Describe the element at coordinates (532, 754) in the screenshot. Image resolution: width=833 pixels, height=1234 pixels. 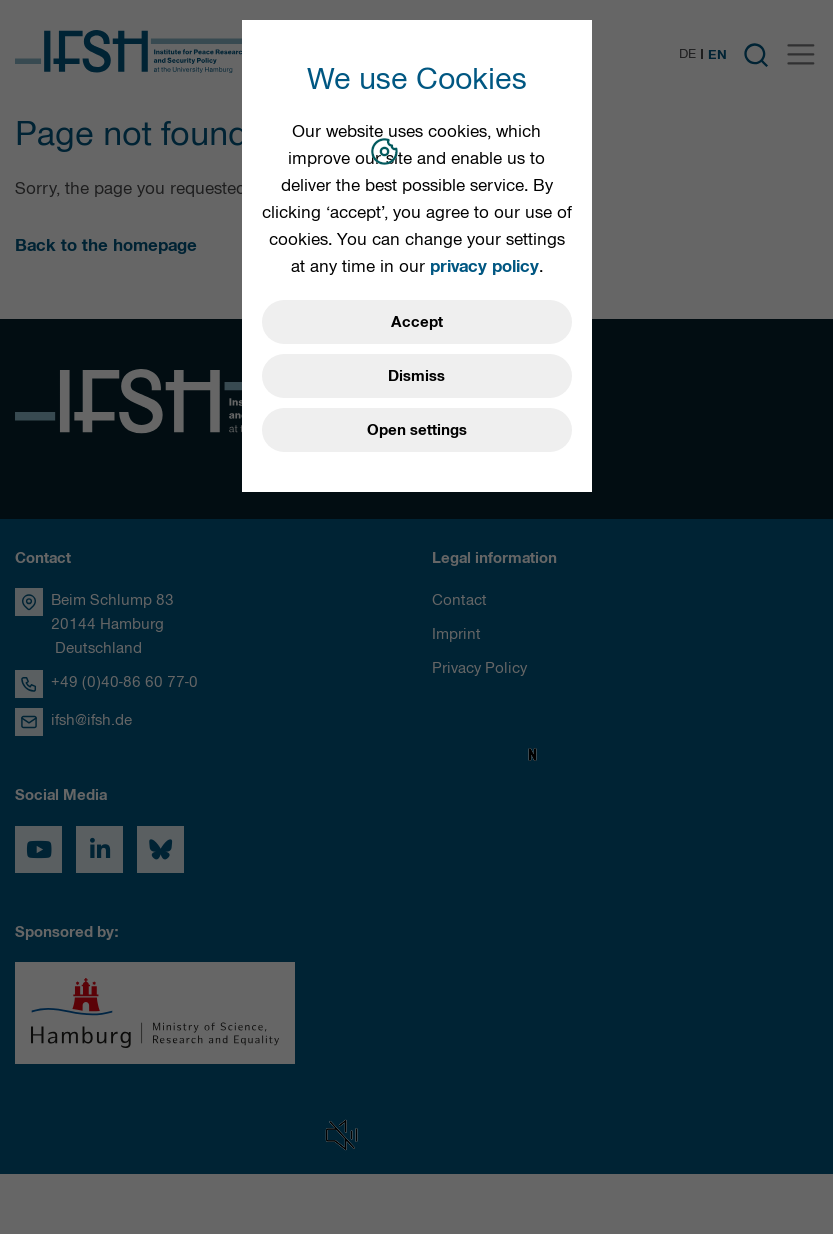
I see `indicates an item starting with the letter n` at that location.